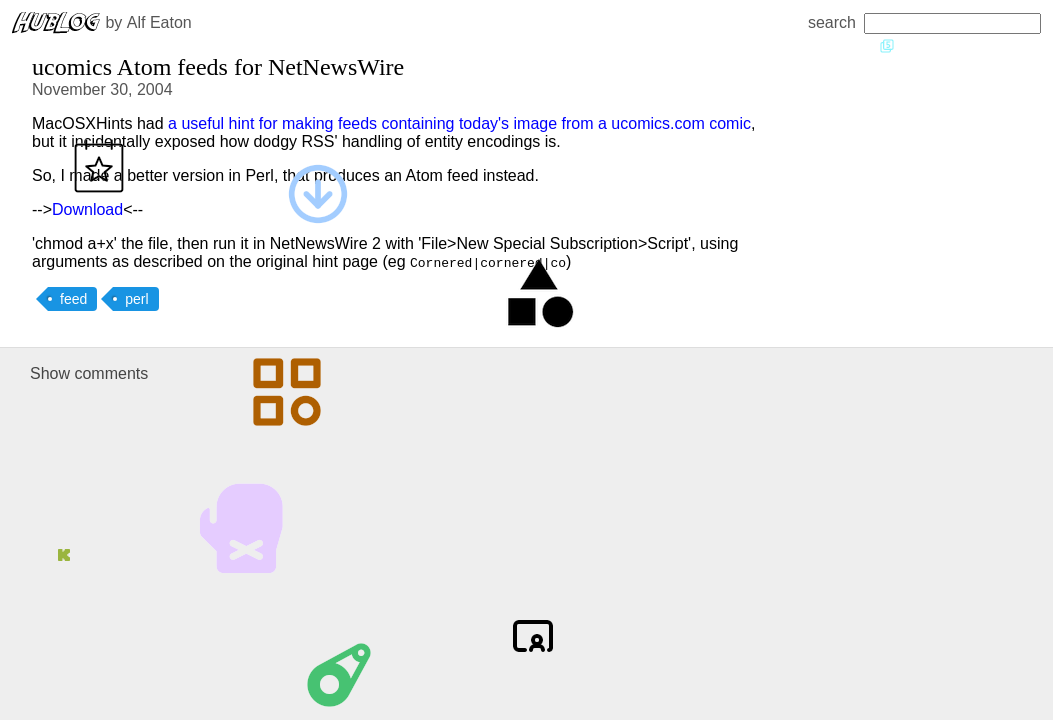  What do you see at coordinates (287, 392) in the screenshot?
I see `browse categories or sections` at bounding box center [287, 392].